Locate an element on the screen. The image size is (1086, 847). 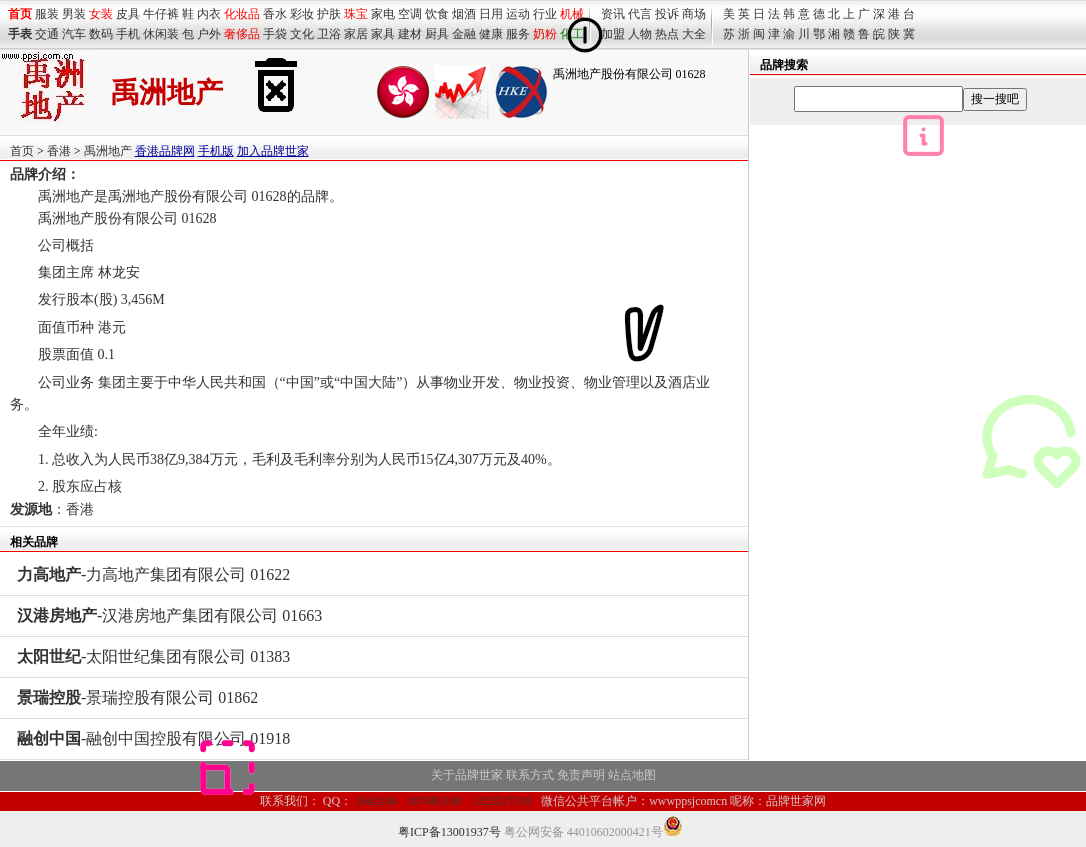
view liked or favorited messages is located at coordinates (1029, 437).